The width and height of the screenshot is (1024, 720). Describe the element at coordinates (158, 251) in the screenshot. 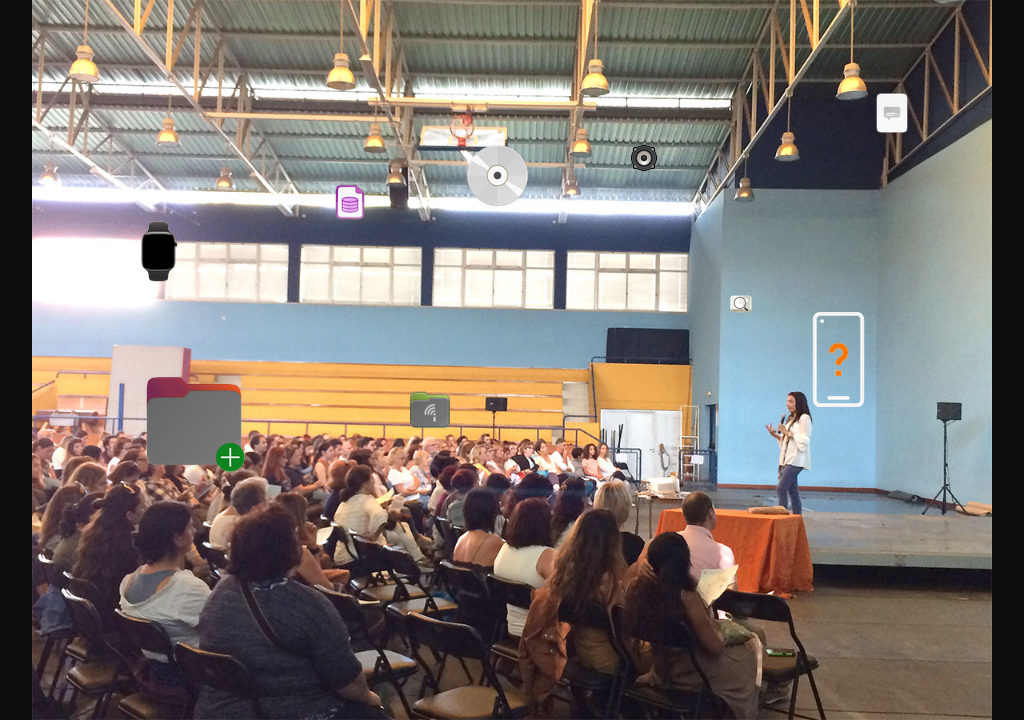

I see `apple watch series 10 device icon` at that location.